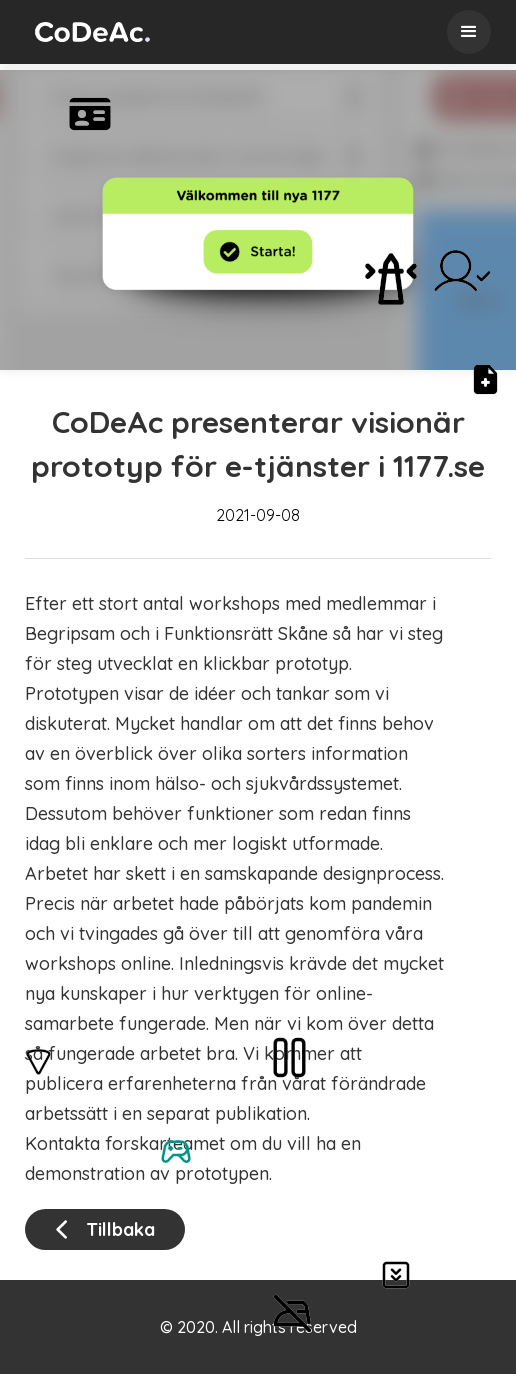 The width and height of the screenshot is (516, 1374). I want to click on access gaming features or settings, so click(176, 1151).